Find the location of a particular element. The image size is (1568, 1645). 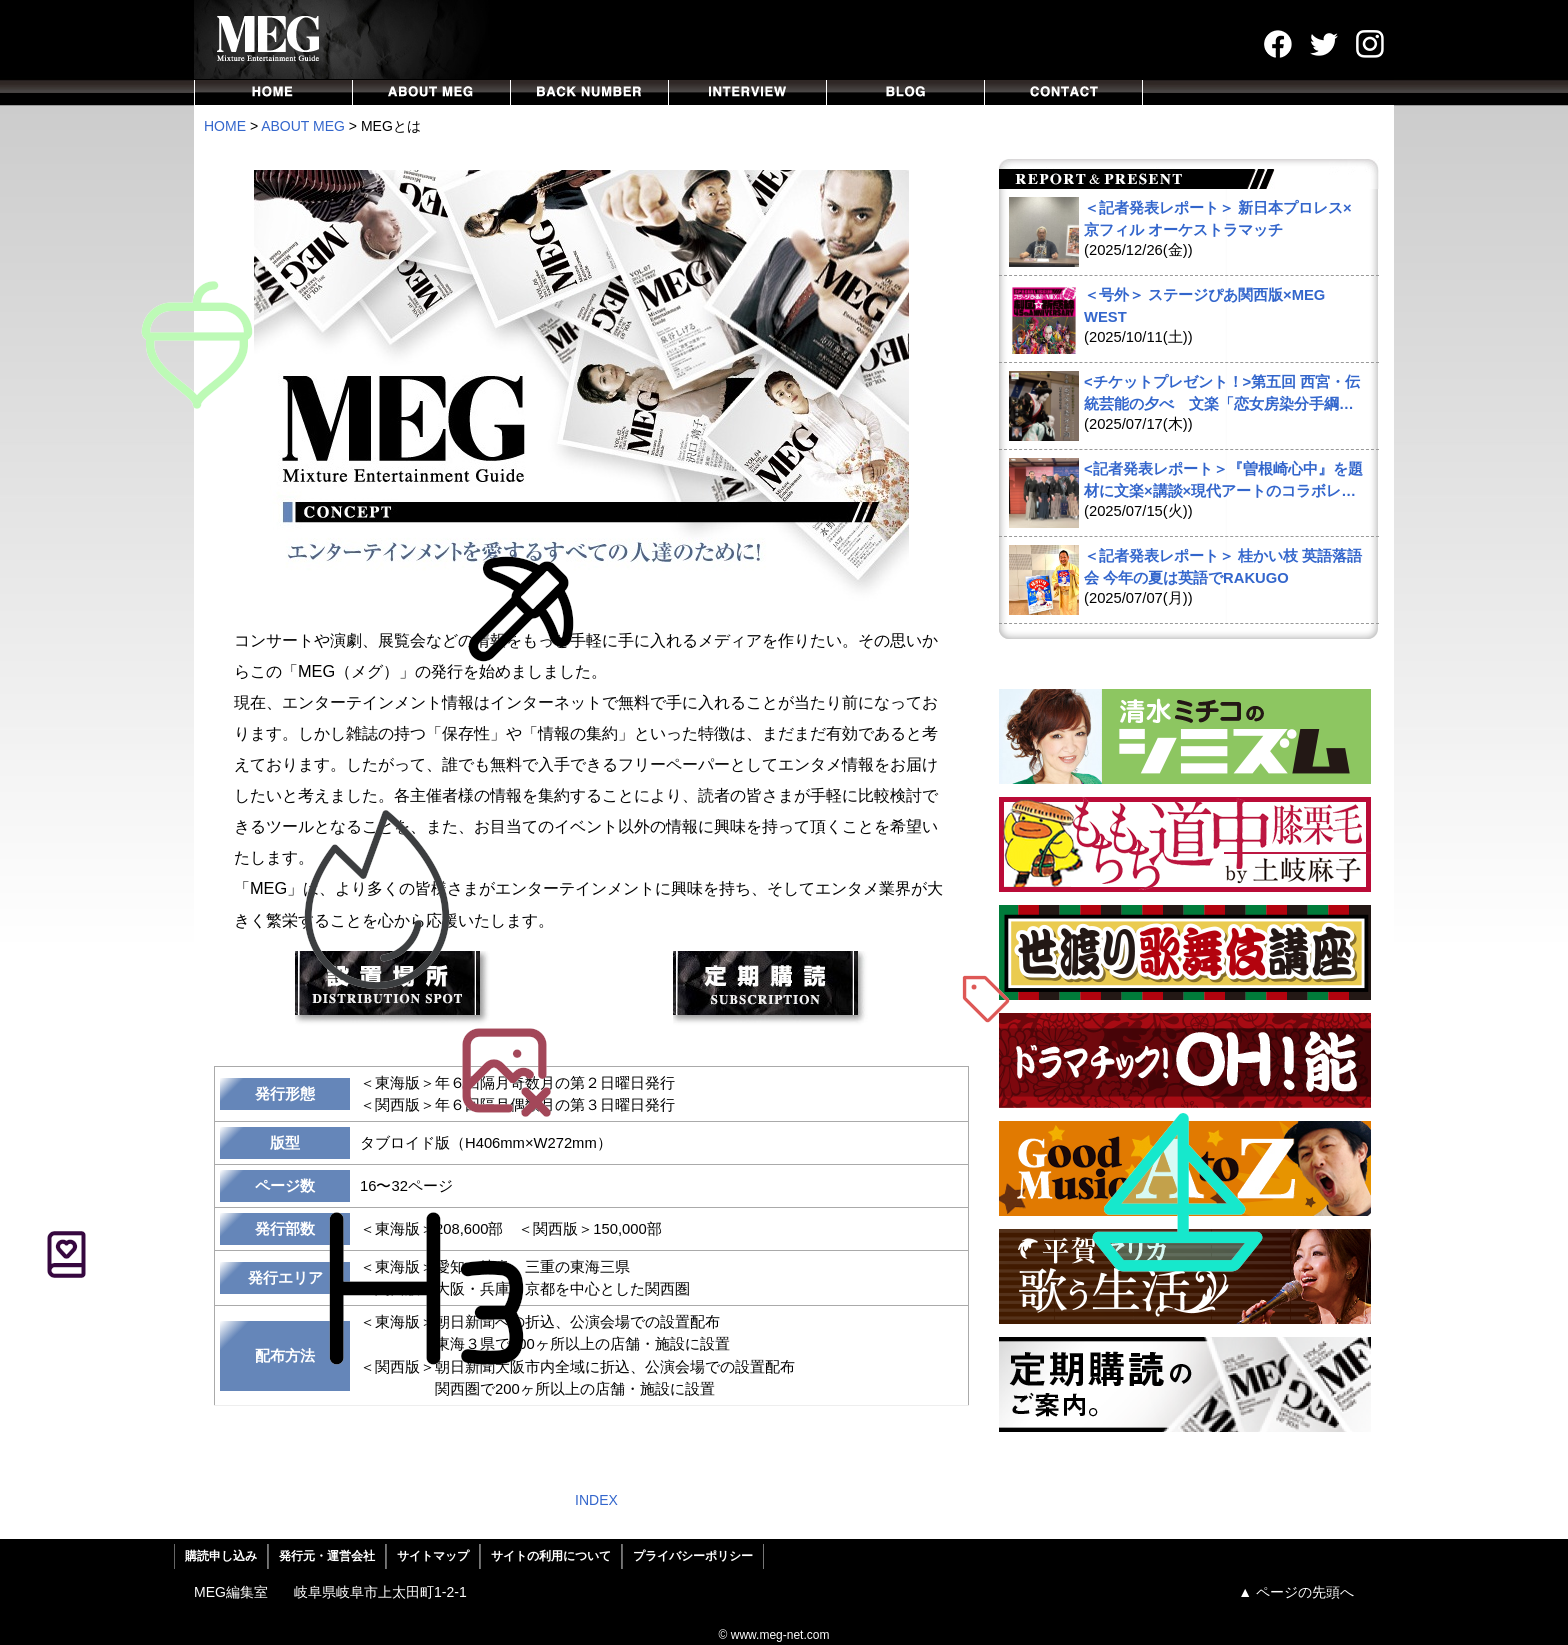

format text as heading level 3 is located at coordinates (426, 1288).